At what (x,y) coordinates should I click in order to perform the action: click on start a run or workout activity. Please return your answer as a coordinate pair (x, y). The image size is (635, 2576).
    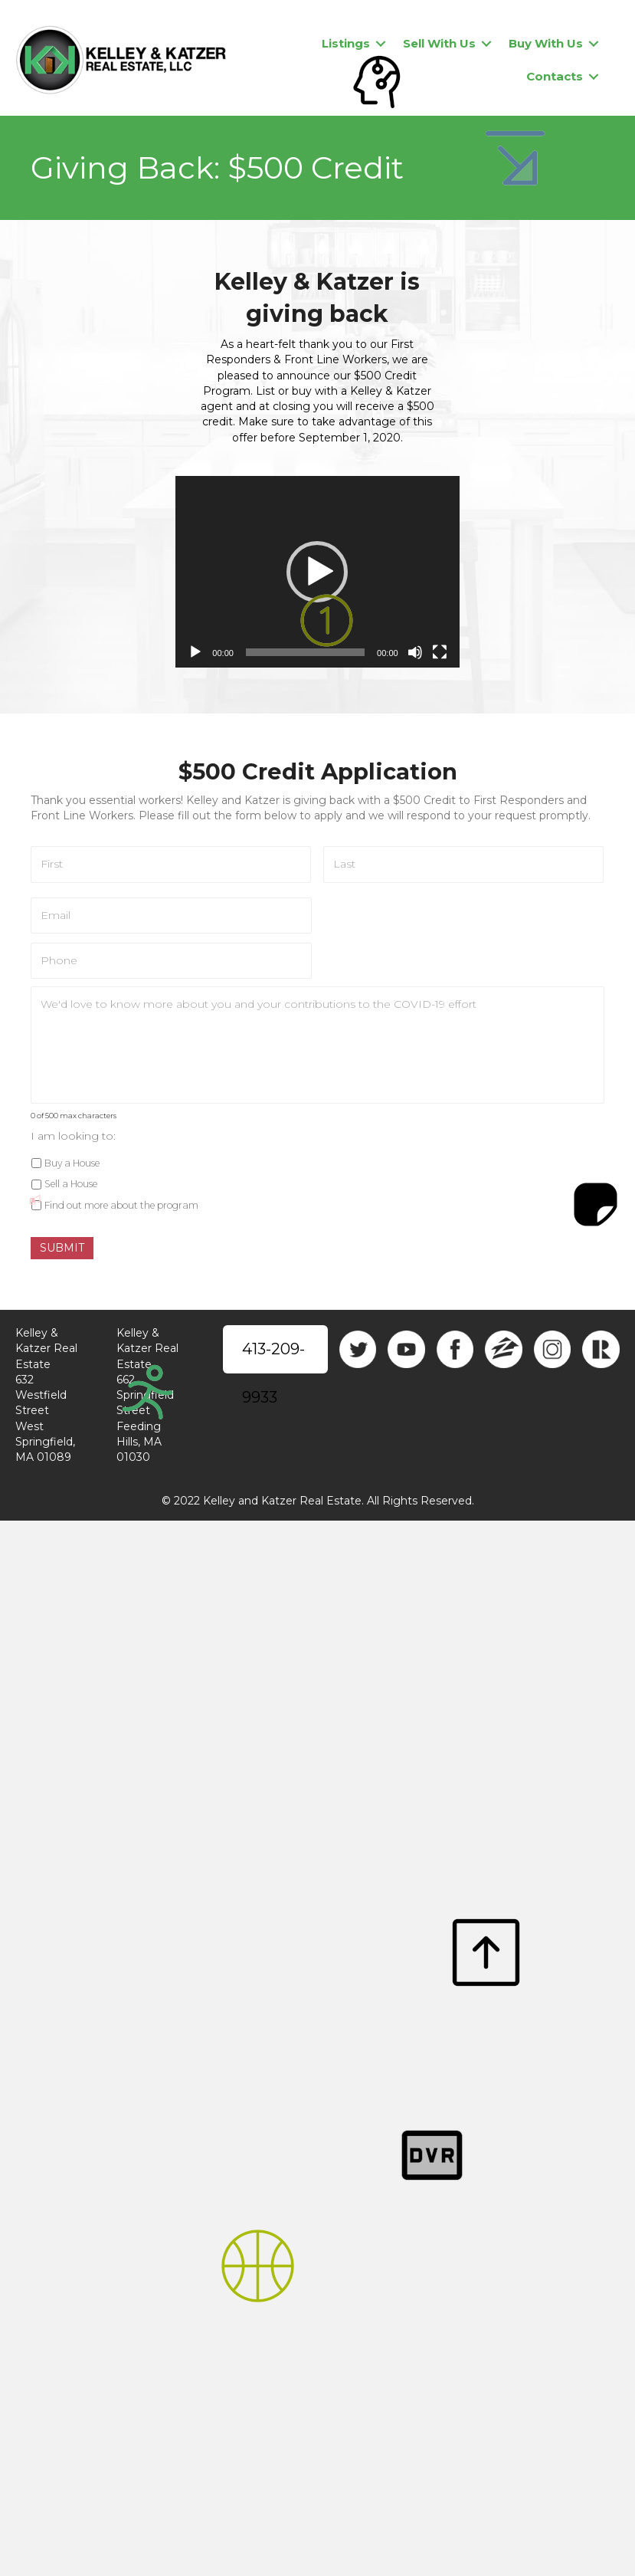
    Looking at the image, I should click on (149, 1391).